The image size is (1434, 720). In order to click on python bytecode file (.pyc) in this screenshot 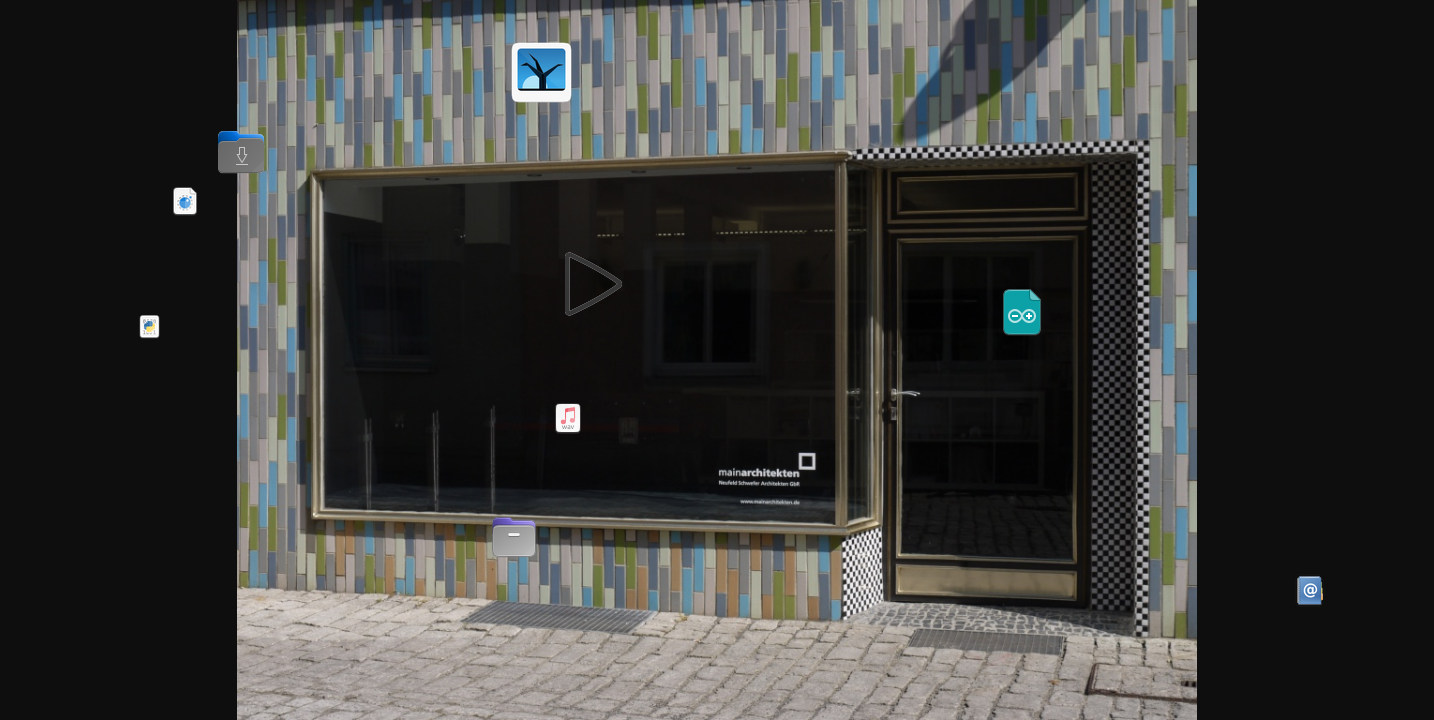, I will do `click(149, 326)`.